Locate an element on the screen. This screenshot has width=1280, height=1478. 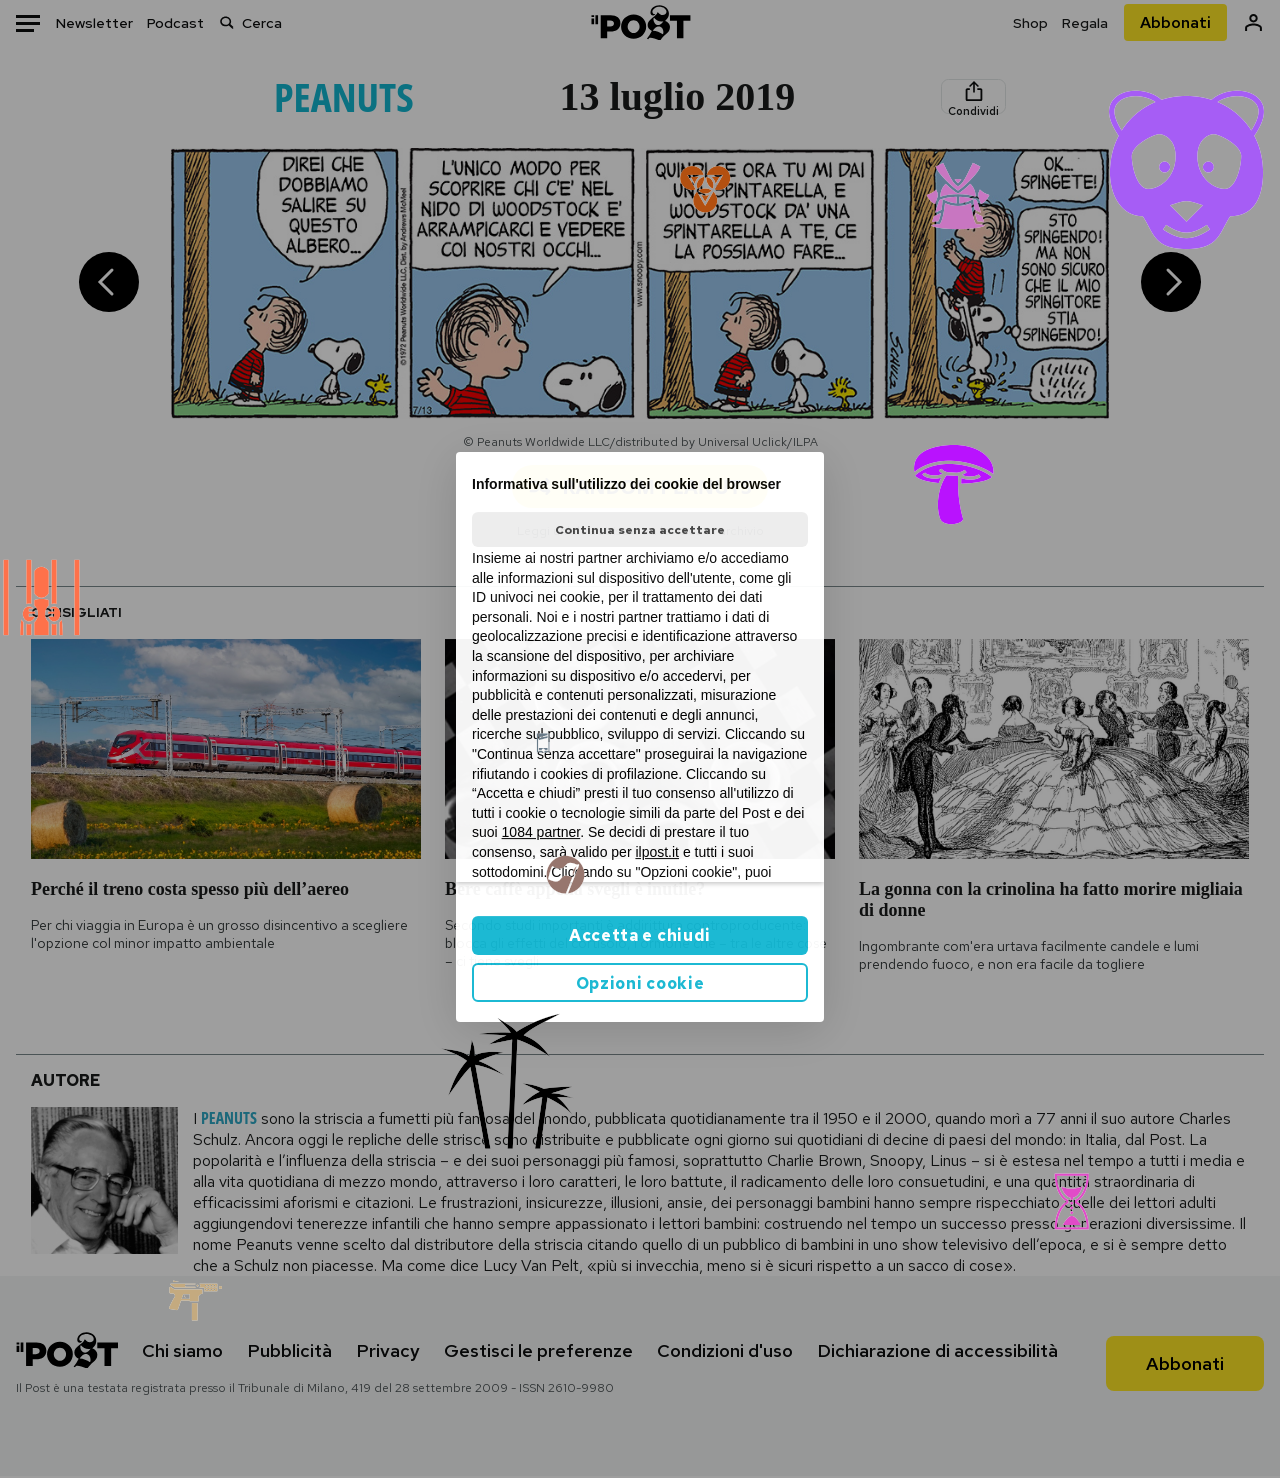
view ancient or historical documents is located at coordinates (507, 1079).